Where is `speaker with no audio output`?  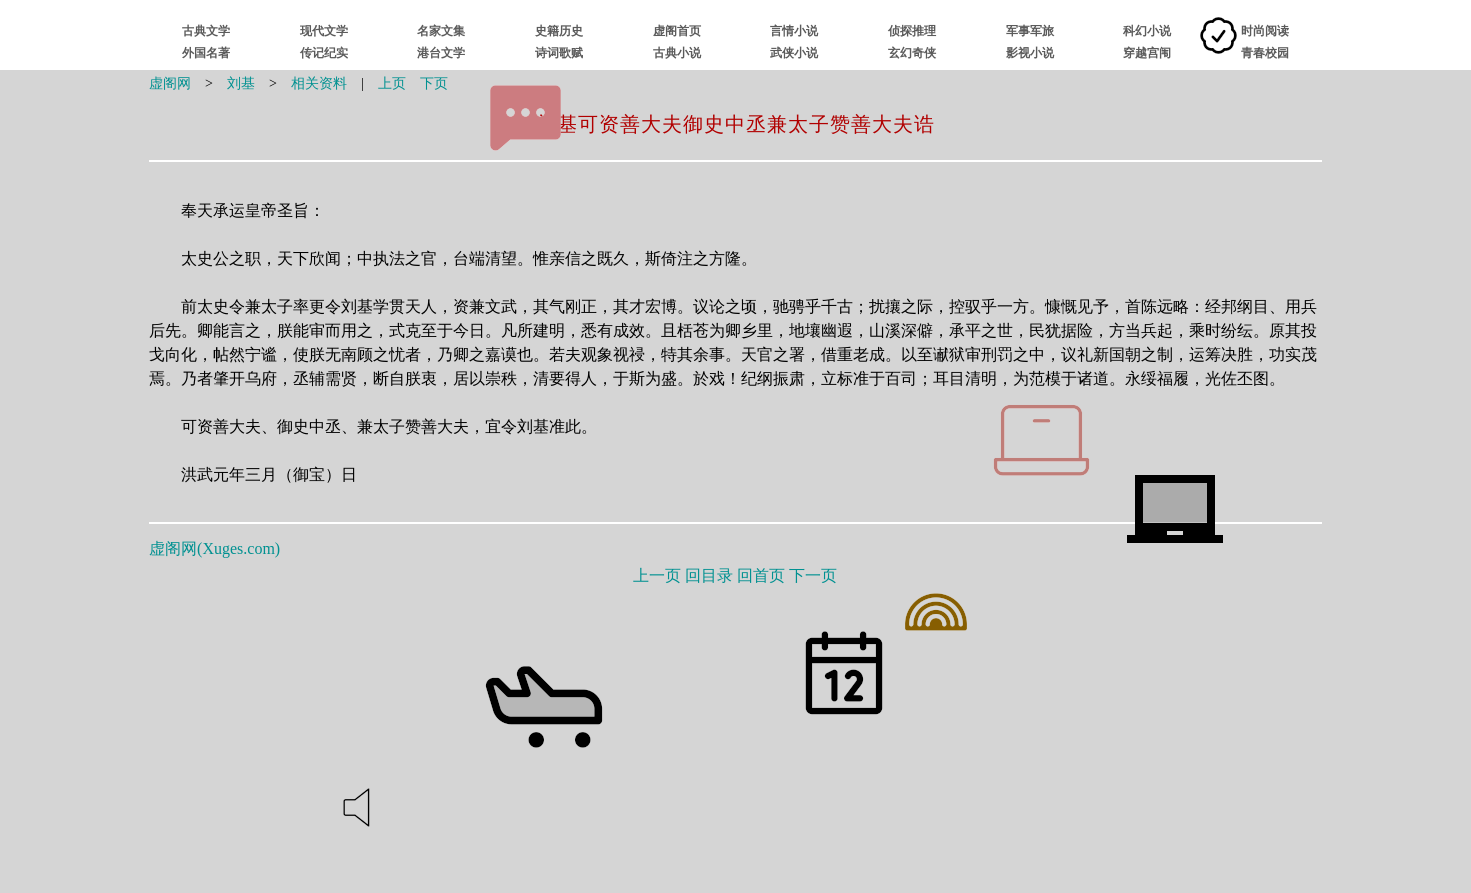 speaker with no audio output is located at coordinates (362, 807).